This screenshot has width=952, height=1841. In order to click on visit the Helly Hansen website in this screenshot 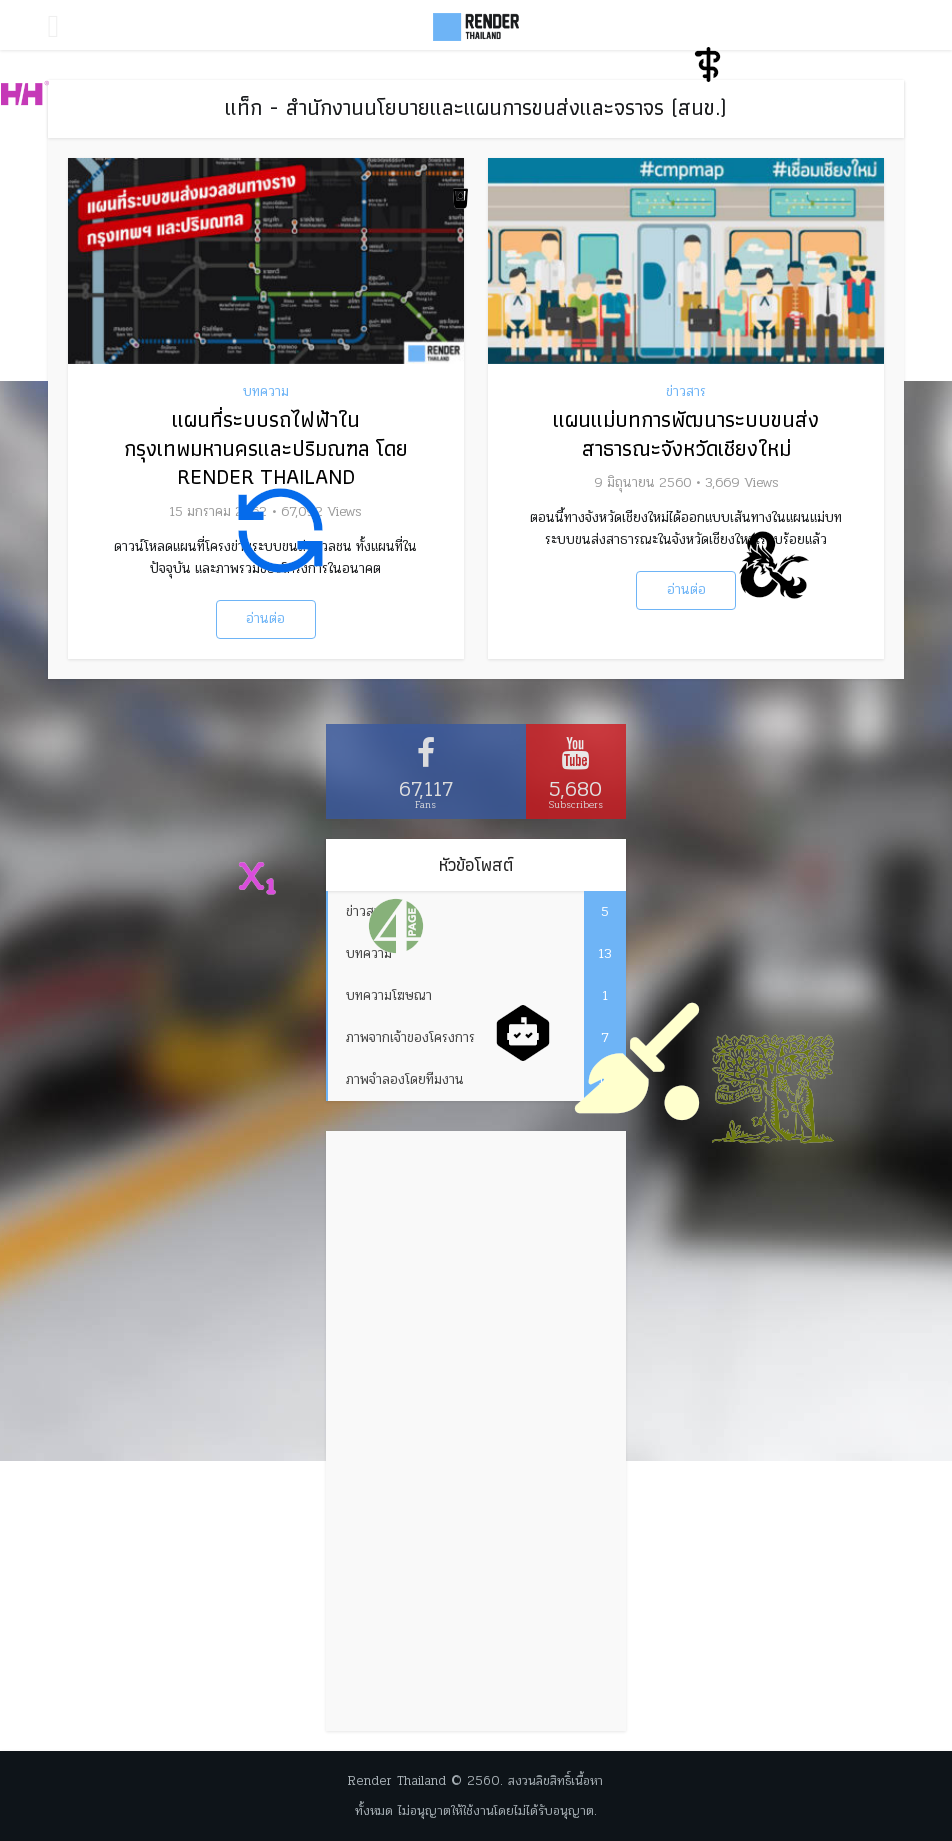, I will do `click(25, 93)`.